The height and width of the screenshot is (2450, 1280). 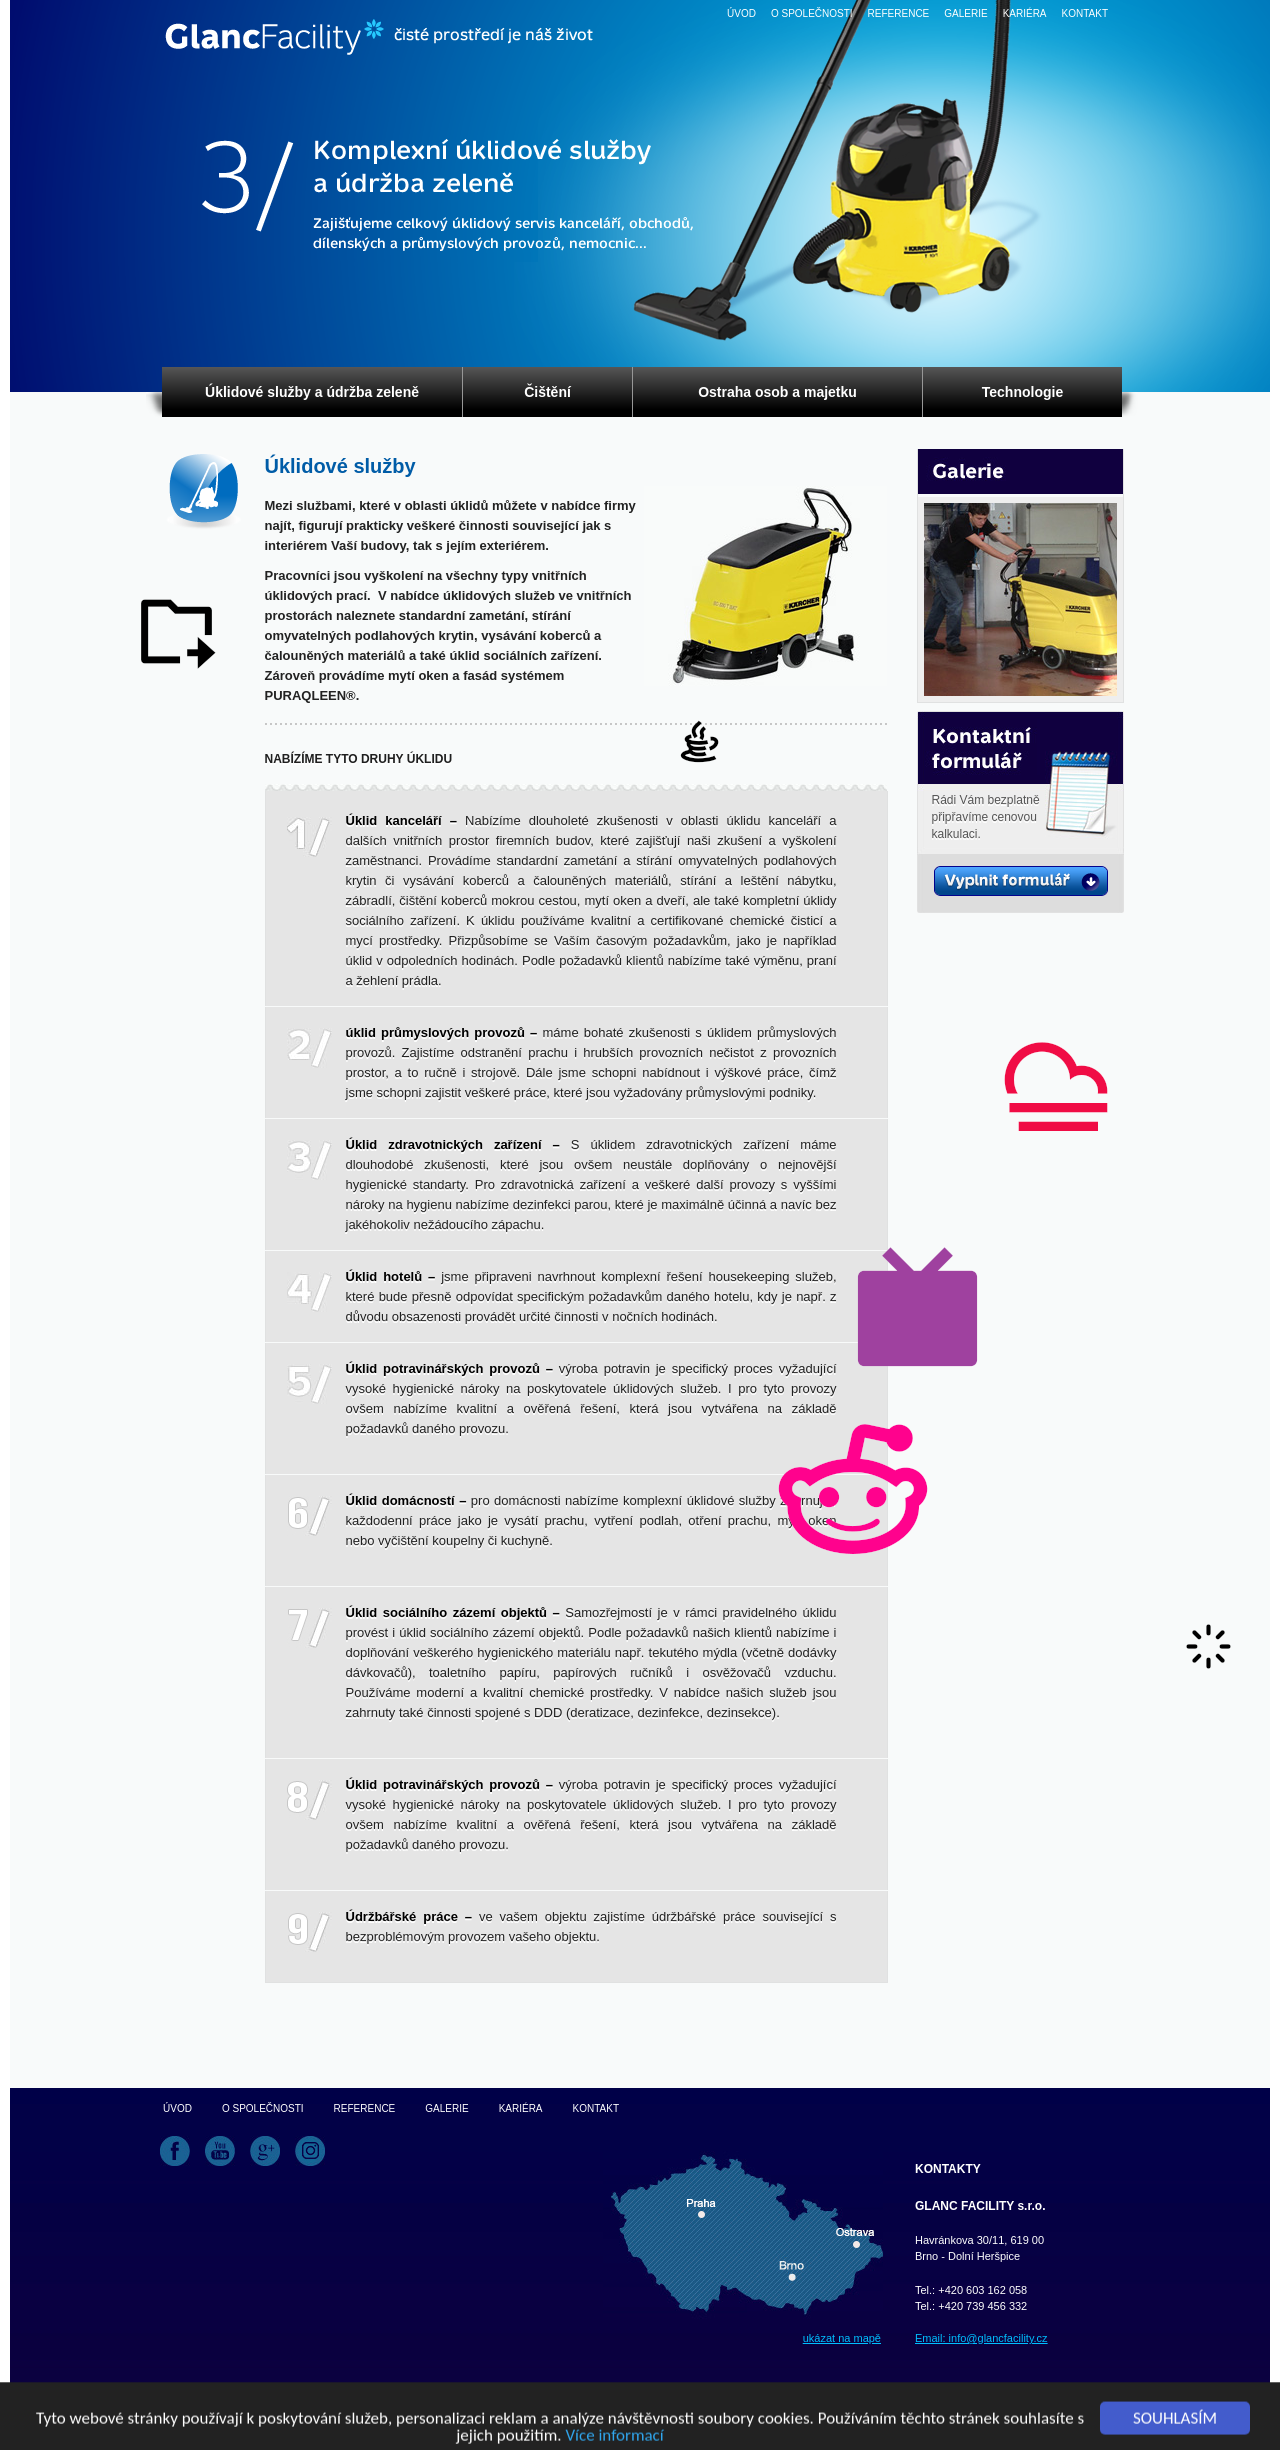 I want to click on share a folder with others, so click(x=176, y=631).